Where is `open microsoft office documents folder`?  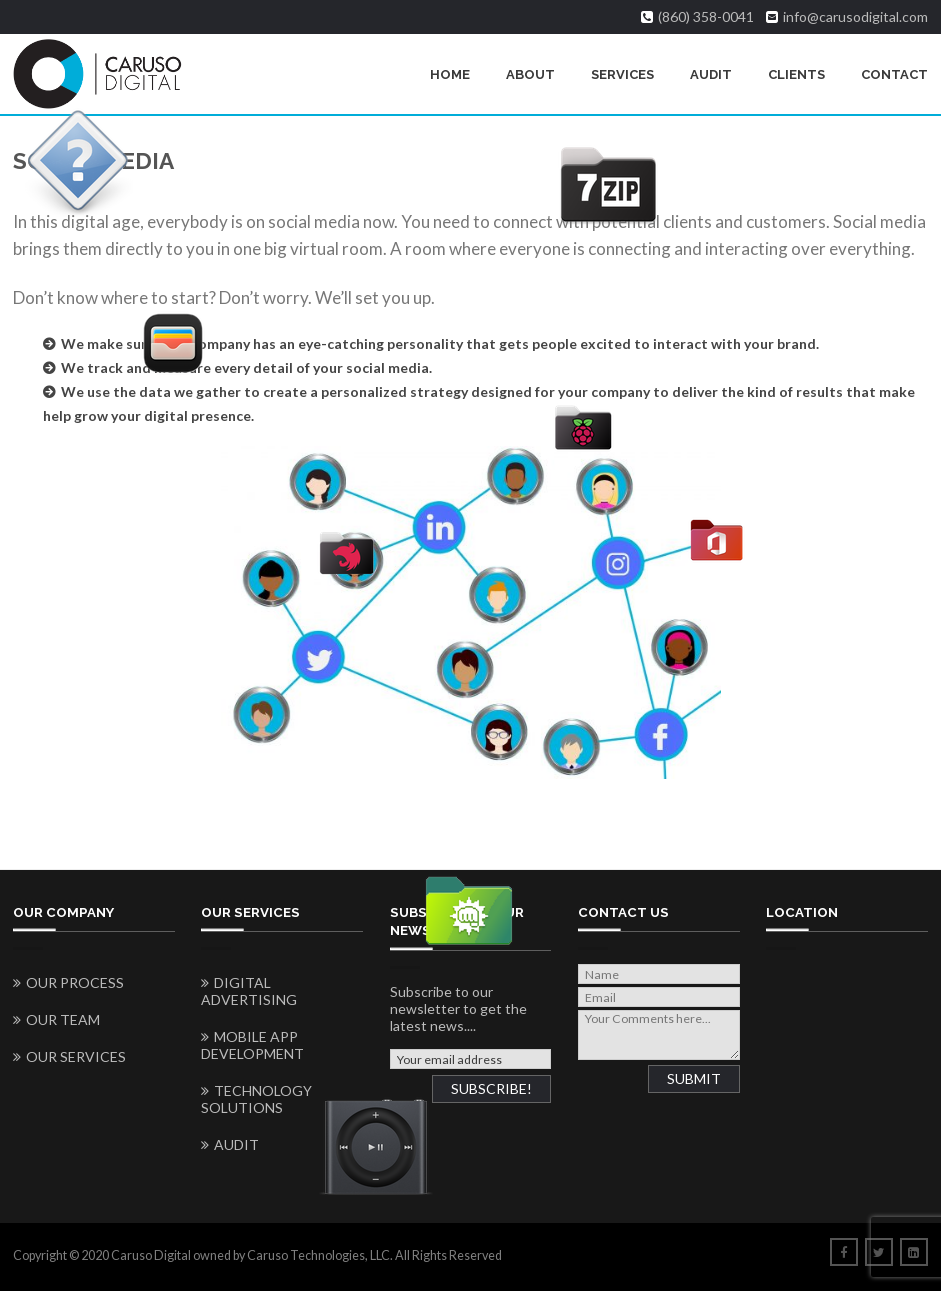
open microsoft office documents folder is located at coordinates (716, 541).